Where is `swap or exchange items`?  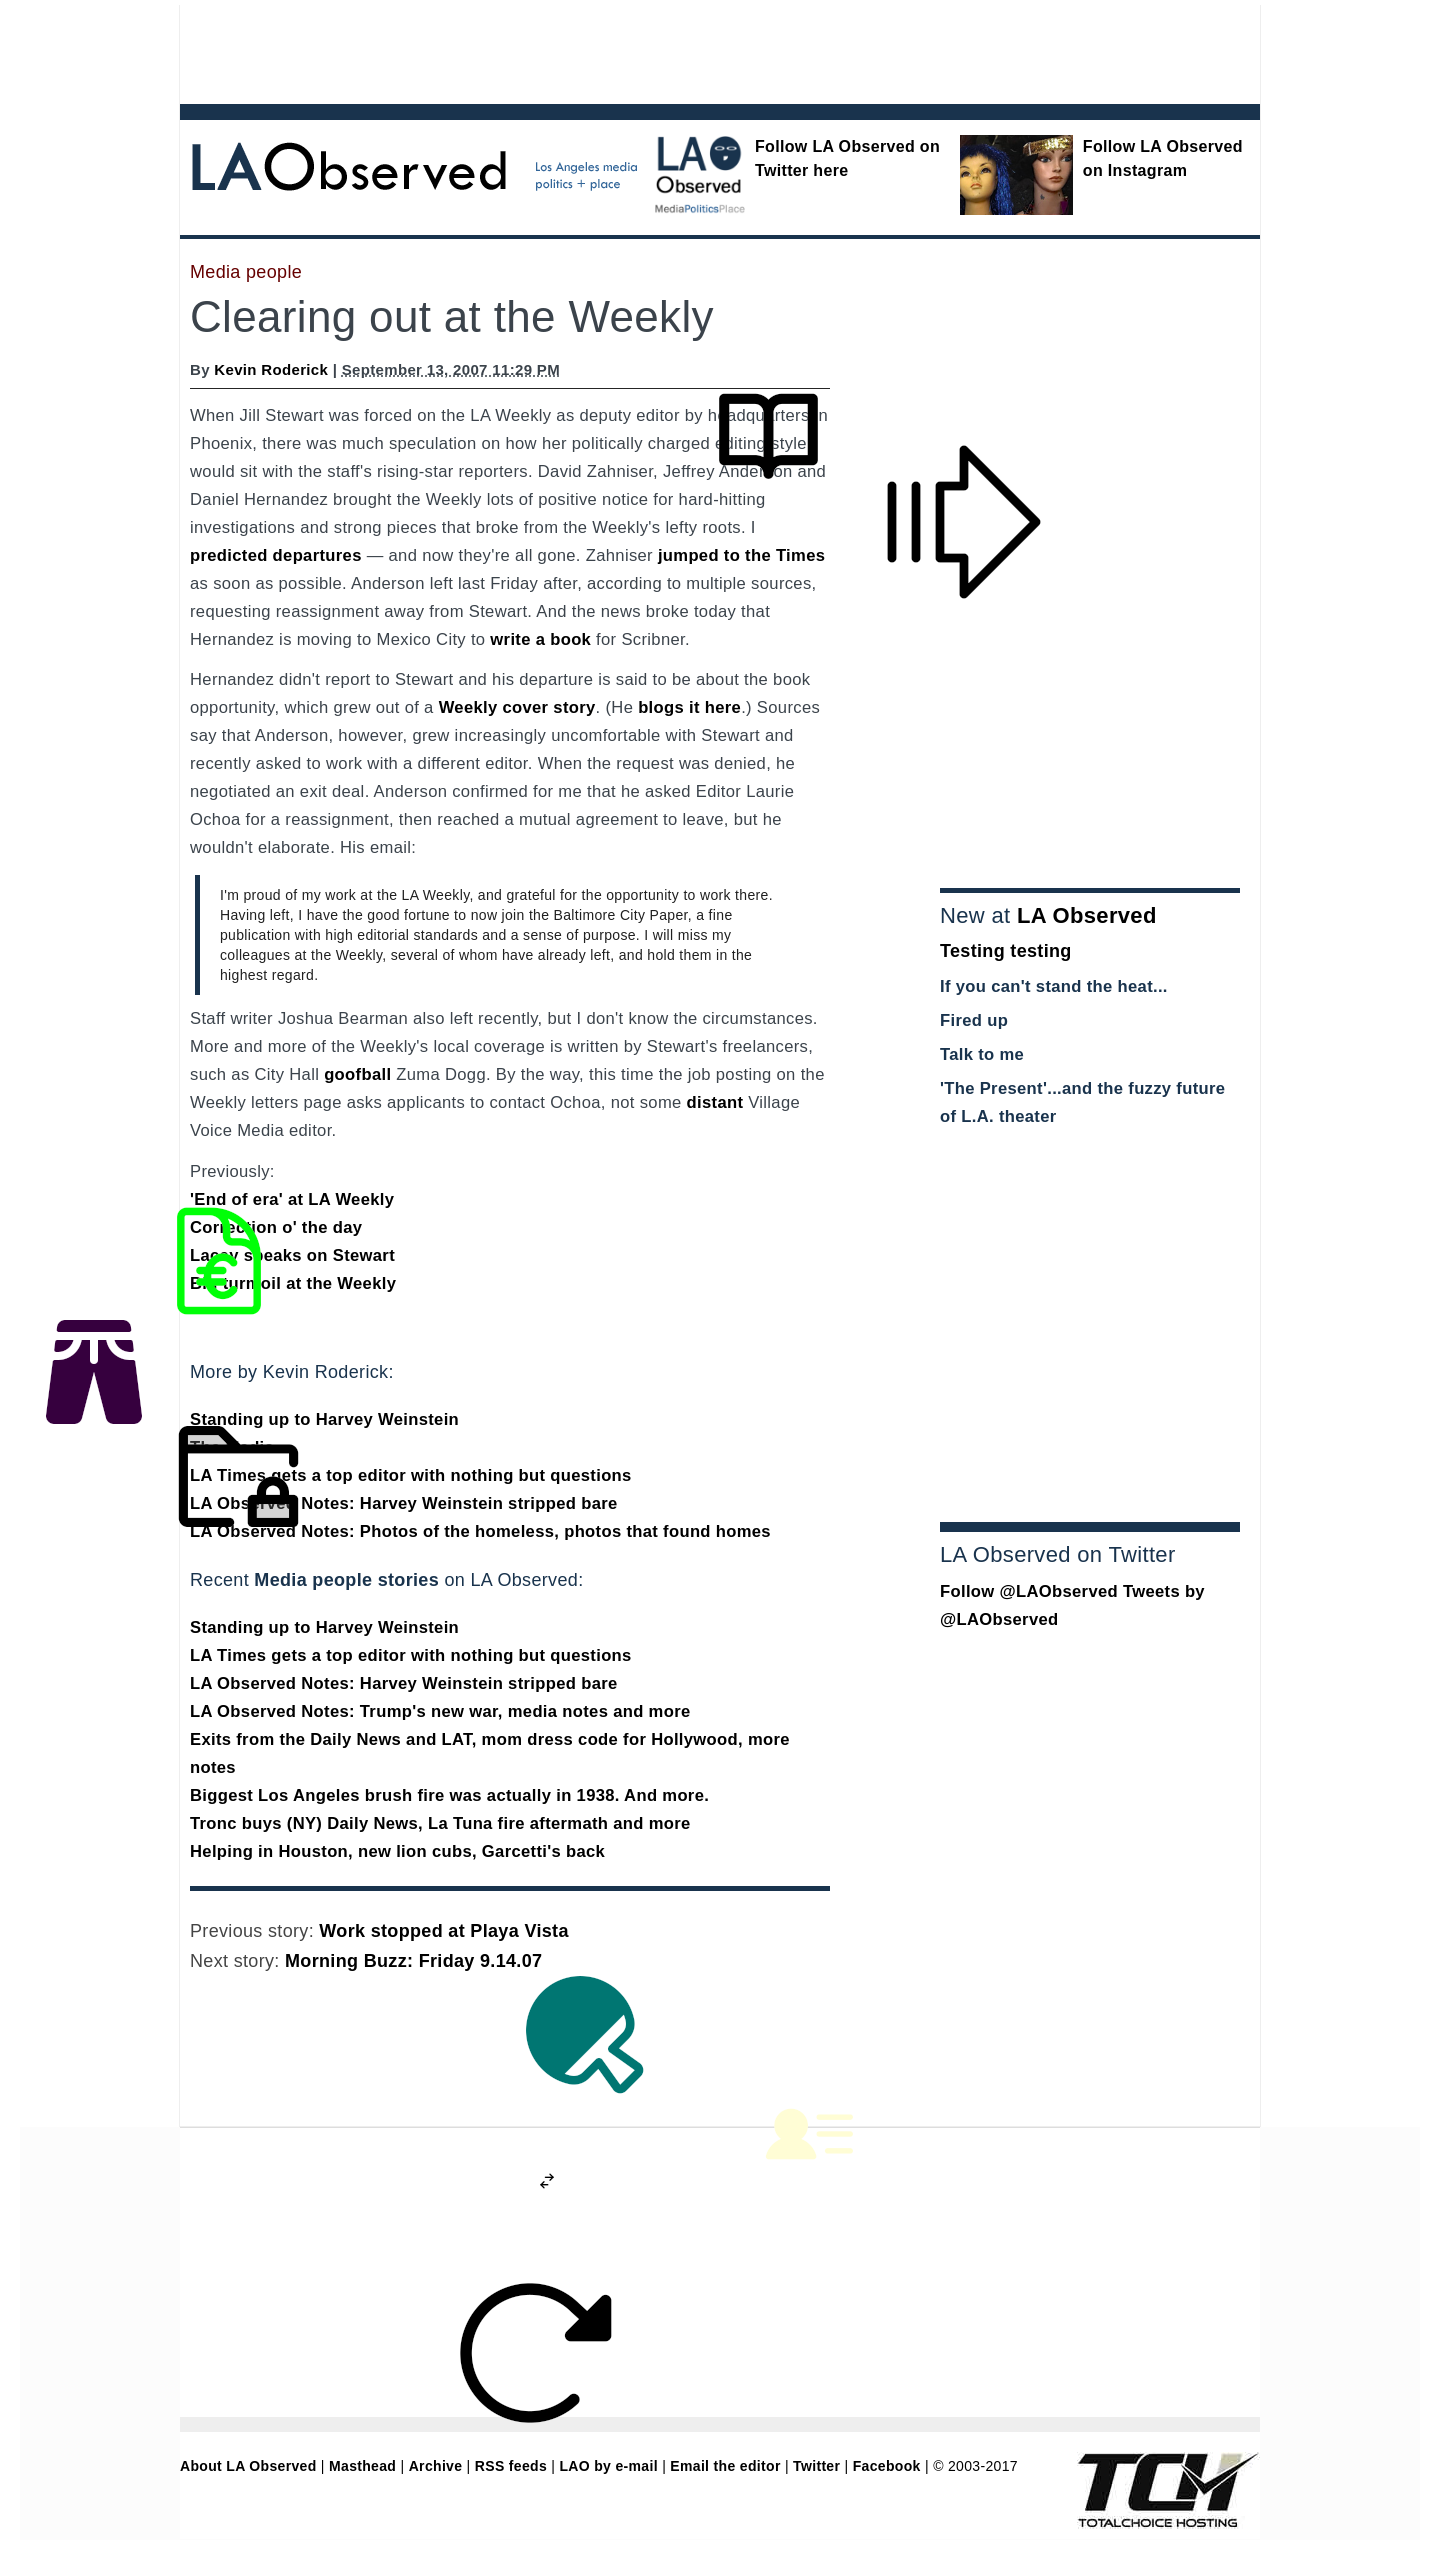 swap or exchange items is located at coordinates (547, 2181).